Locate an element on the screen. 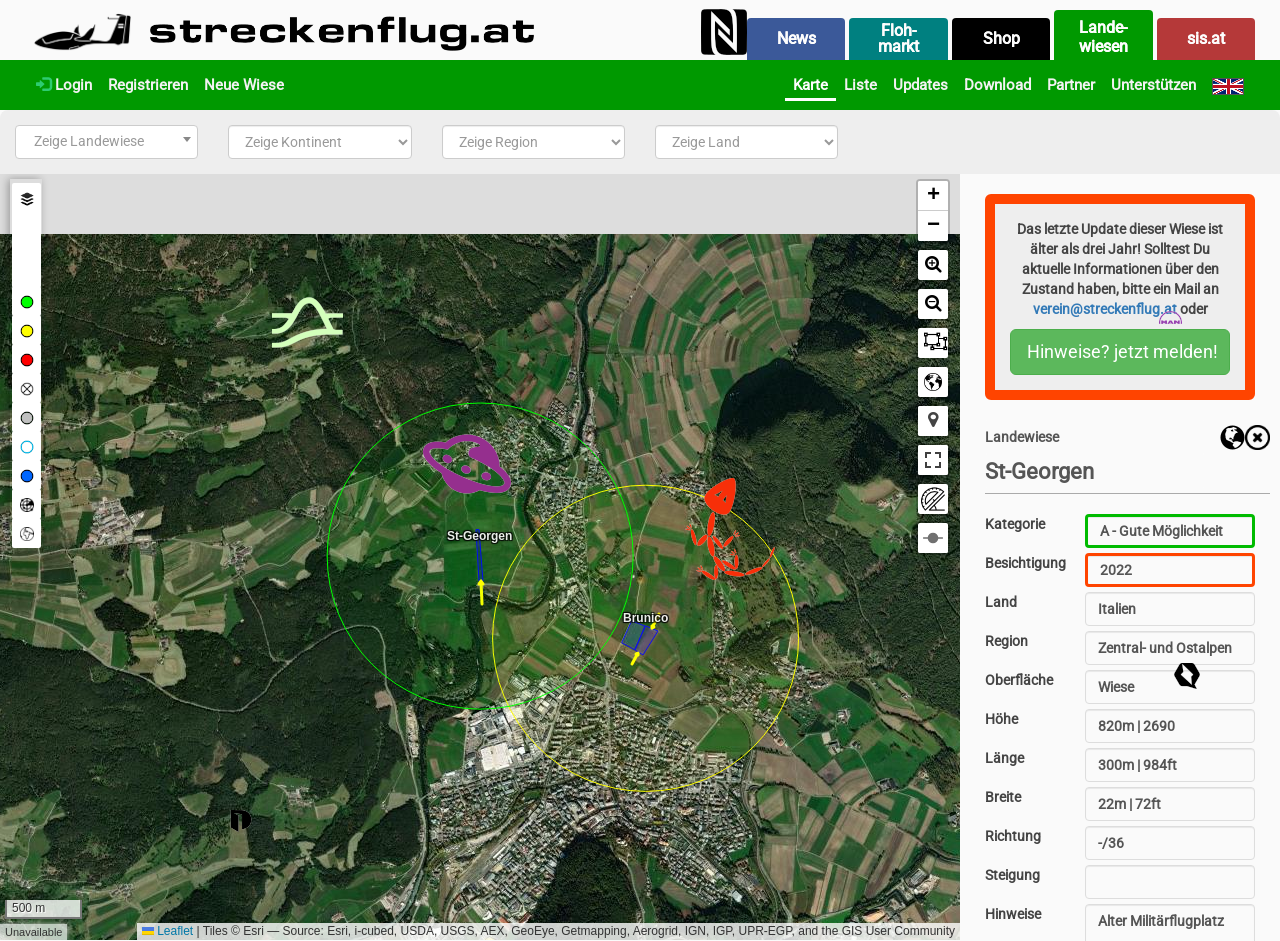 The image size is (1280, 941). visit fossil scm website or documentation is located at coordinates (730, 529).